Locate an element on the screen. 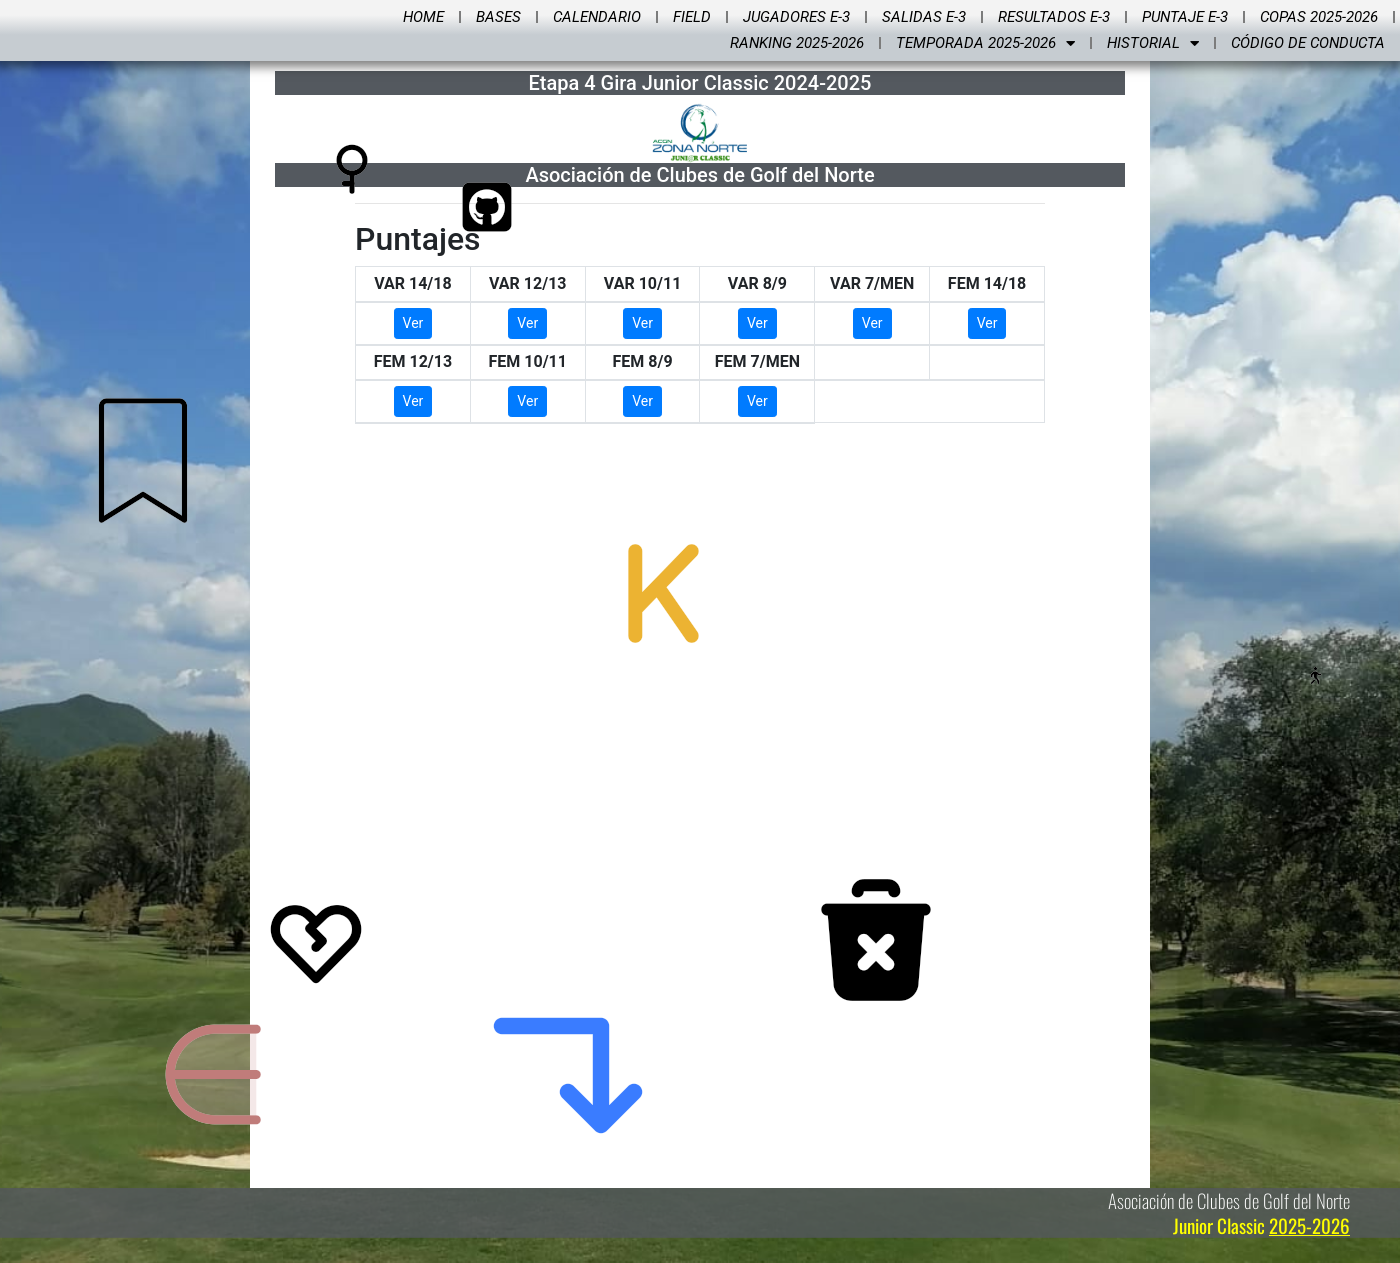 This screenshot has height=1263, width=1400. unlike or remove from favorites is located at coordinates (316, 941).